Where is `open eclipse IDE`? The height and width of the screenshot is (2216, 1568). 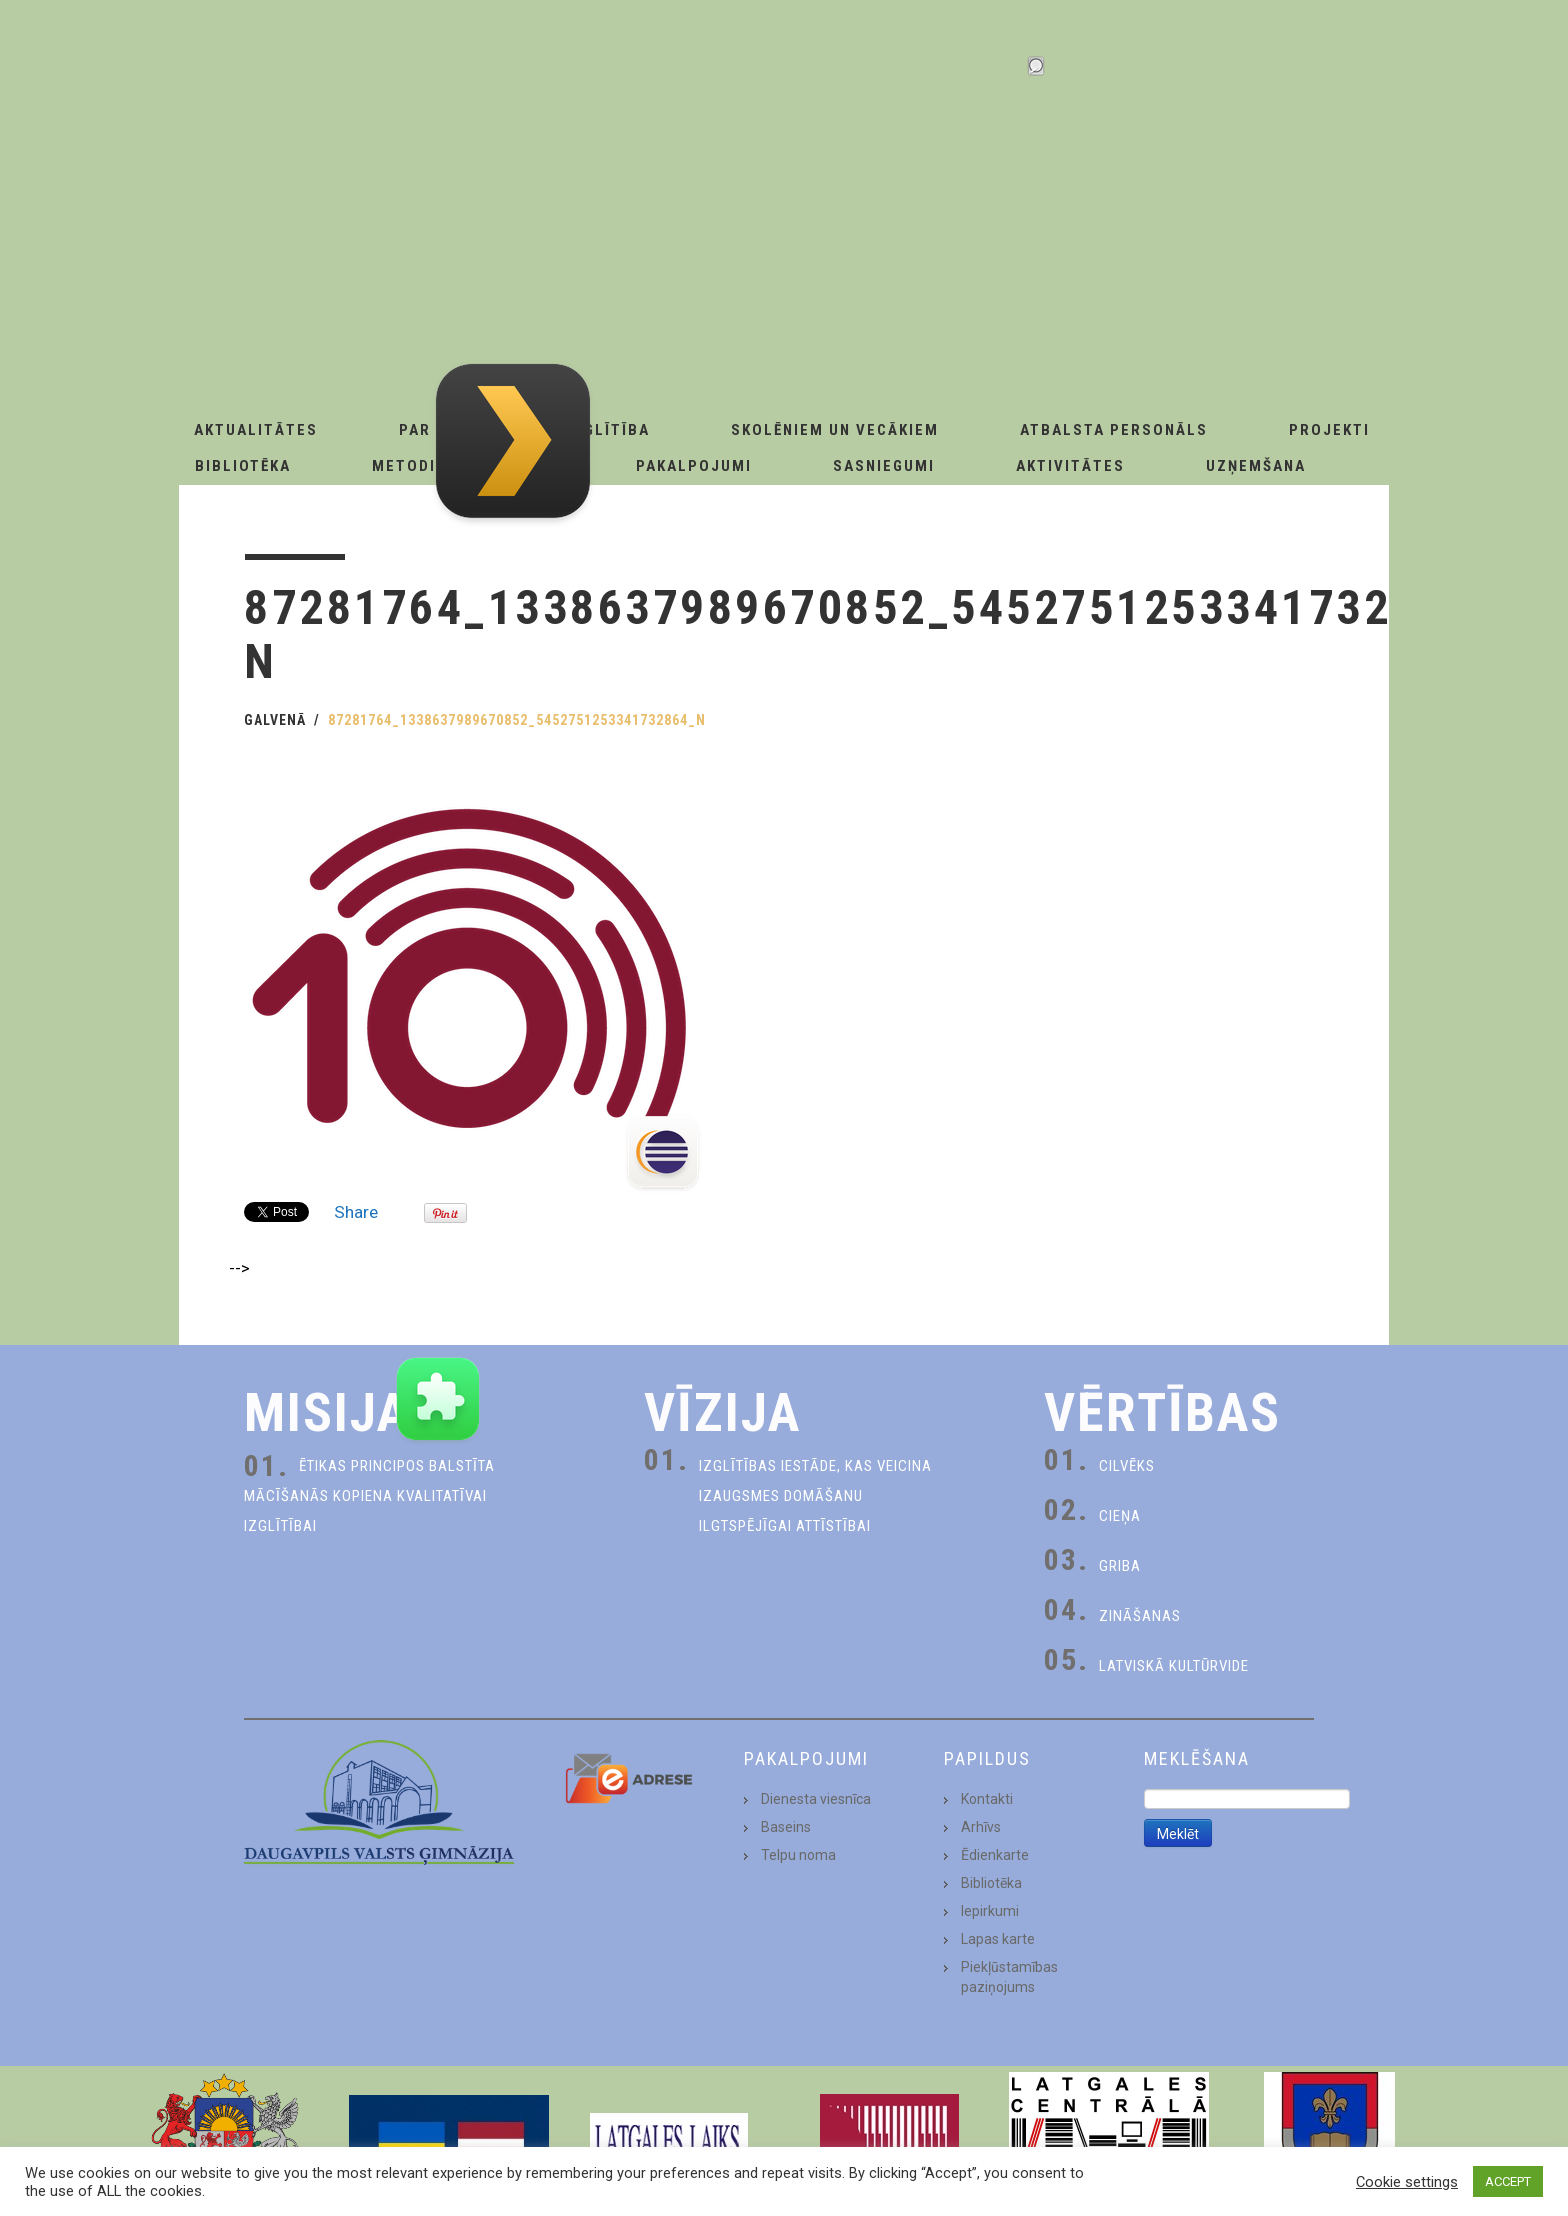
open eclipse IDE is located at coordinates (663, 1152).